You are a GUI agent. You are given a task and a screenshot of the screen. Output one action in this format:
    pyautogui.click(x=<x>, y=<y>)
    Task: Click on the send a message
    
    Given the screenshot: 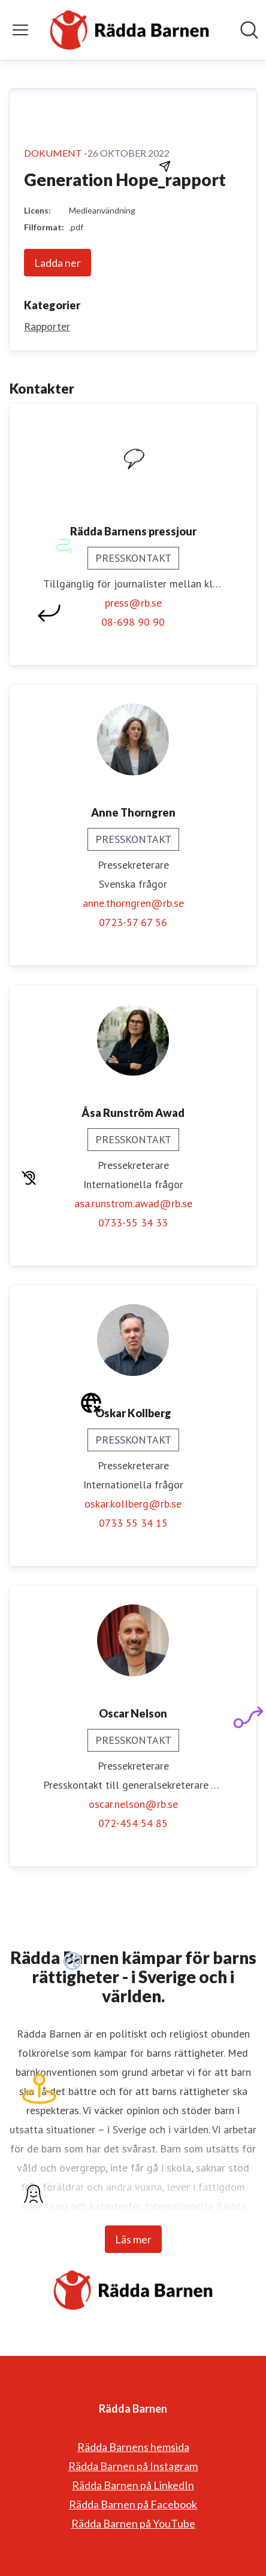 What is the action you would take?
    pyautogui.click(x=165, y=166)
    